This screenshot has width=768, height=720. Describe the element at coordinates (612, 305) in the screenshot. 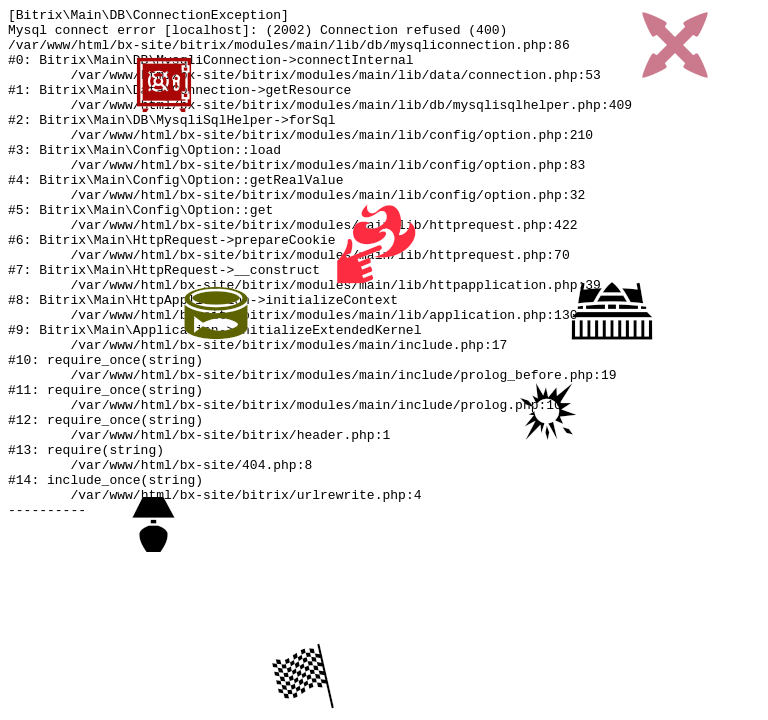

I see `view viking longhouse building` at that location.